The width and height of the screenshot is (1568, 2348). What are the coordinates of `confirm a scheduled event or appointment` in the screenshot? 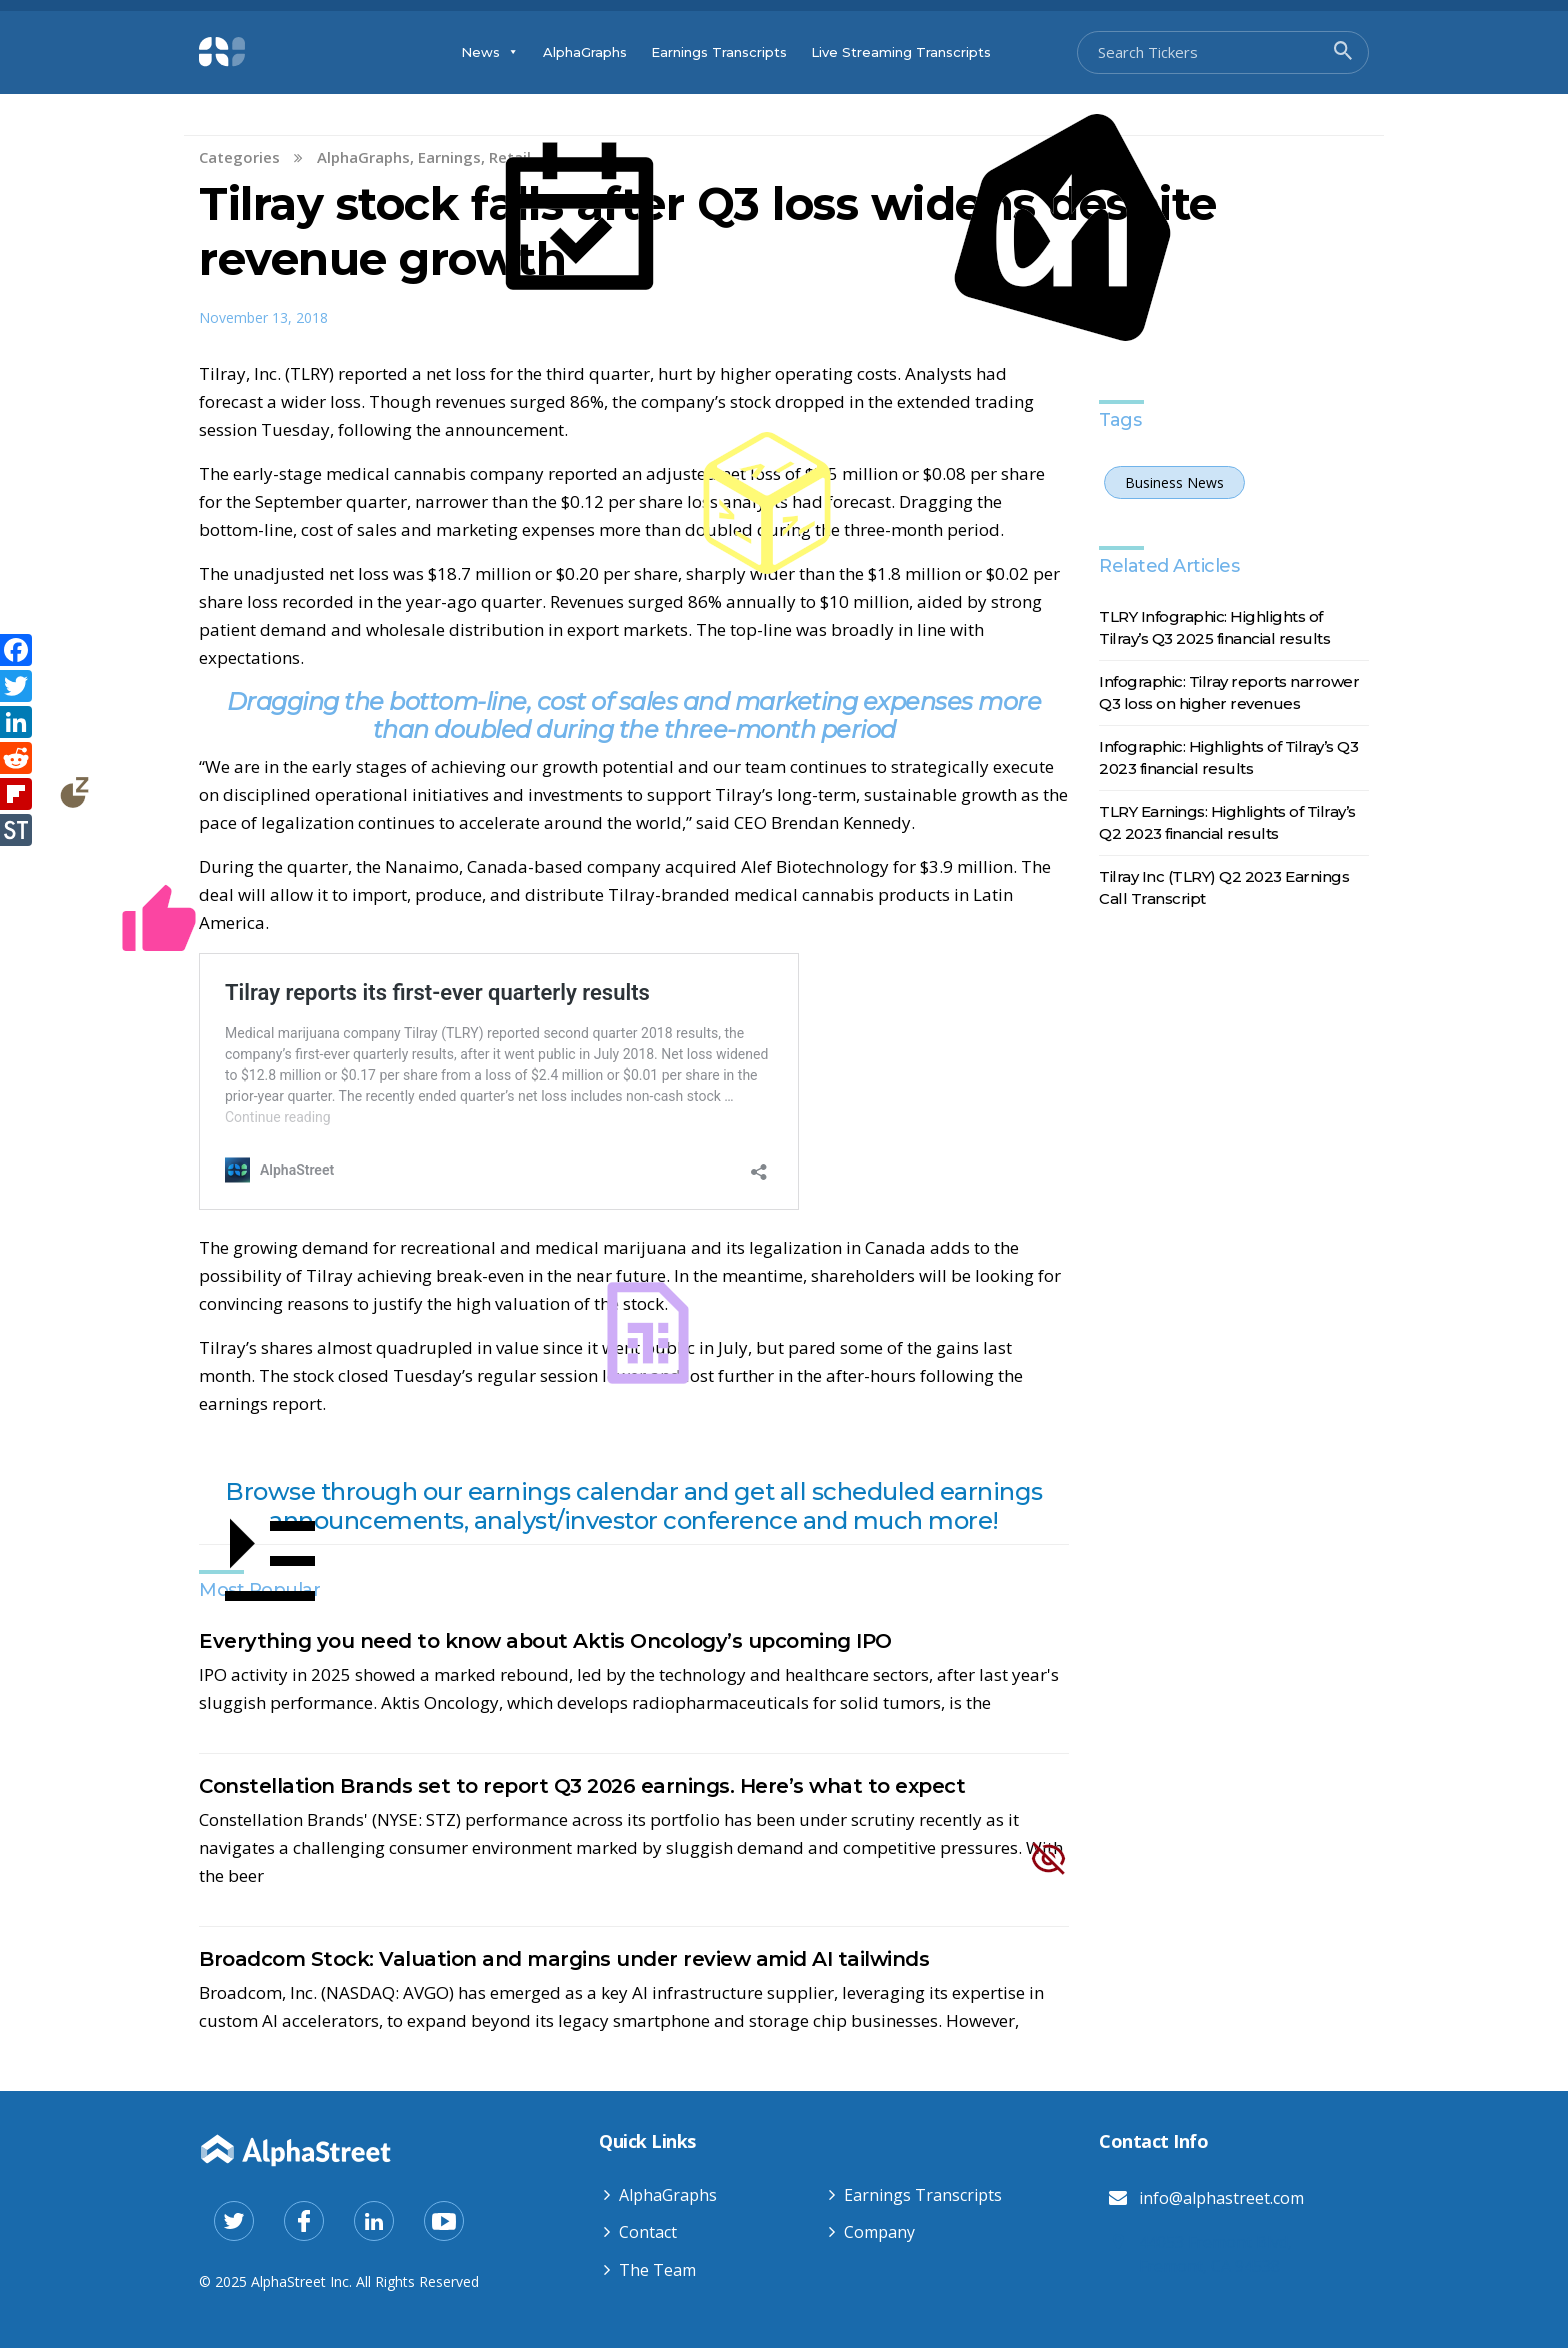 It's located at (579, 223).